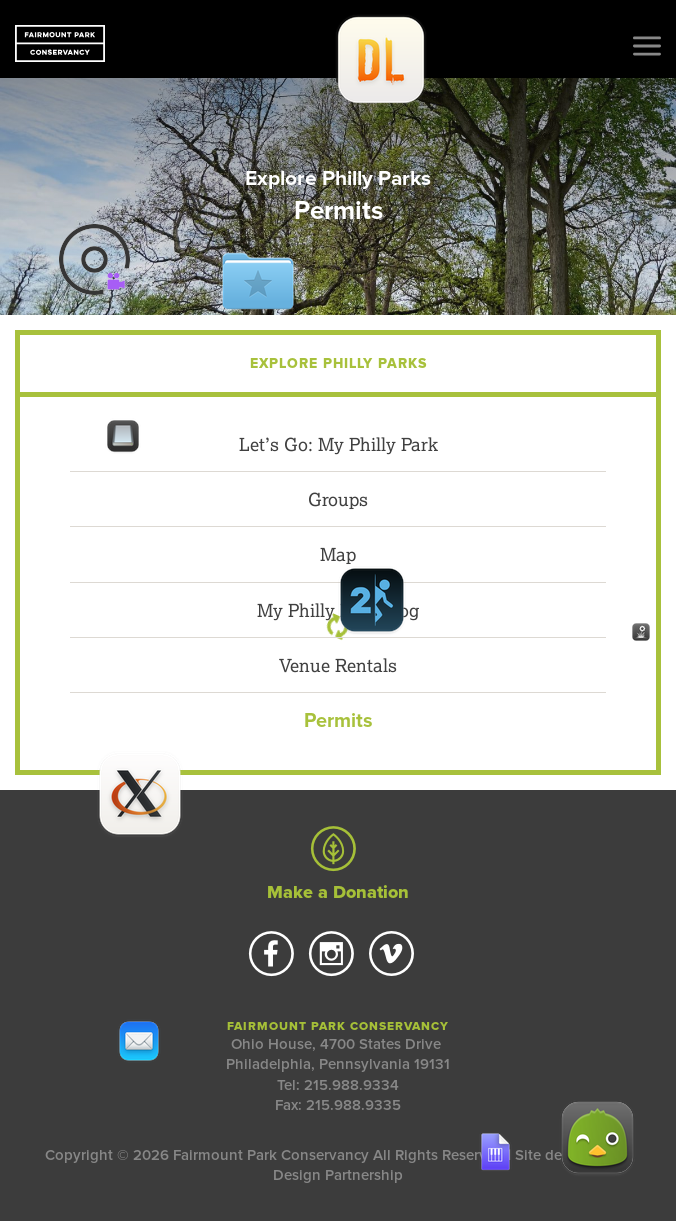  Describe the element at coordinates (123, 436) in the screenshot. I see `access removable media or external drive` at that location.